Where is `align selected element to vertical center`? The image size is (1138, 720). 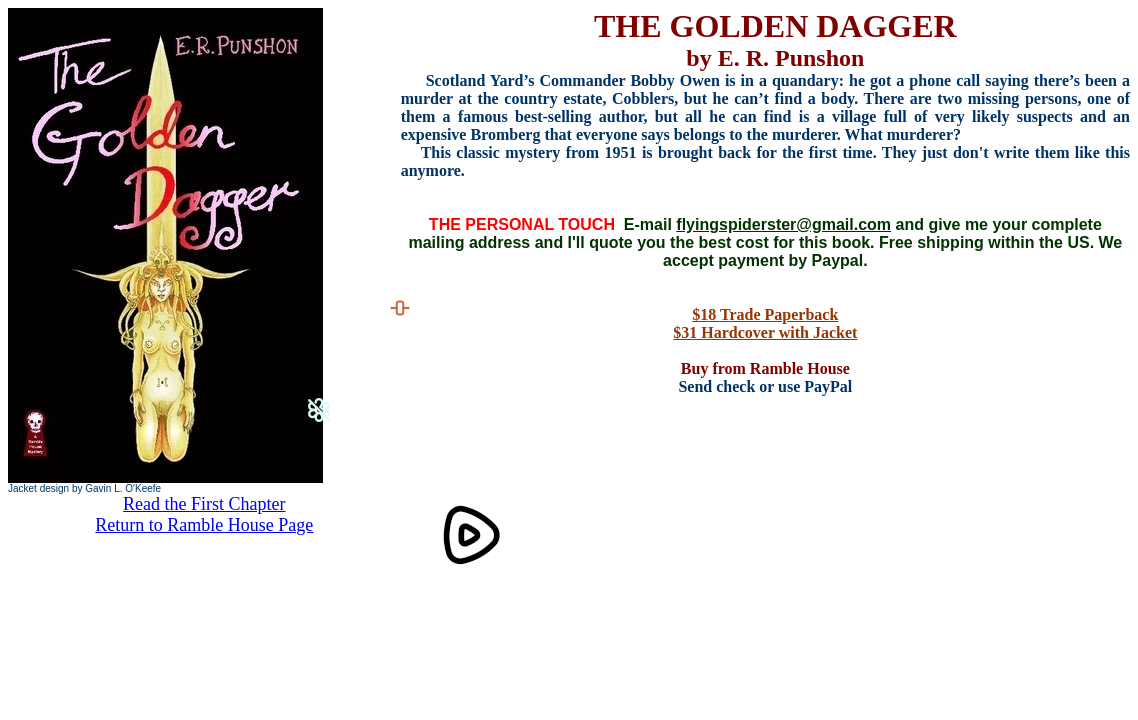 align selected element to vertical center is located at coordinates (400, 308).